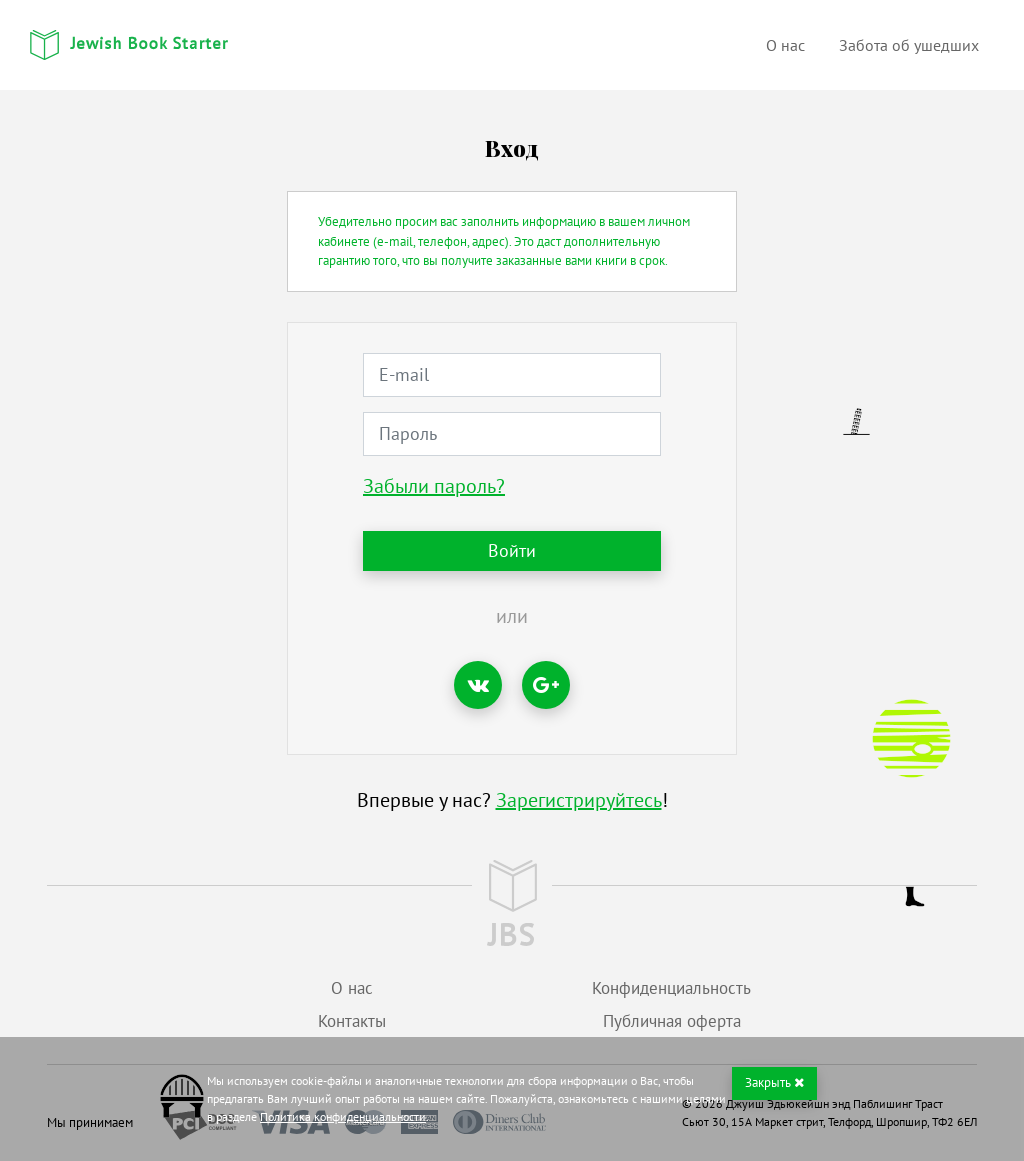 This screenshot has height=1161, width=1024. What do you see at coordinates (856, 421) in the screenshot?
I see `view Italian landmarks or attractions` at bounding box center [856, 421].